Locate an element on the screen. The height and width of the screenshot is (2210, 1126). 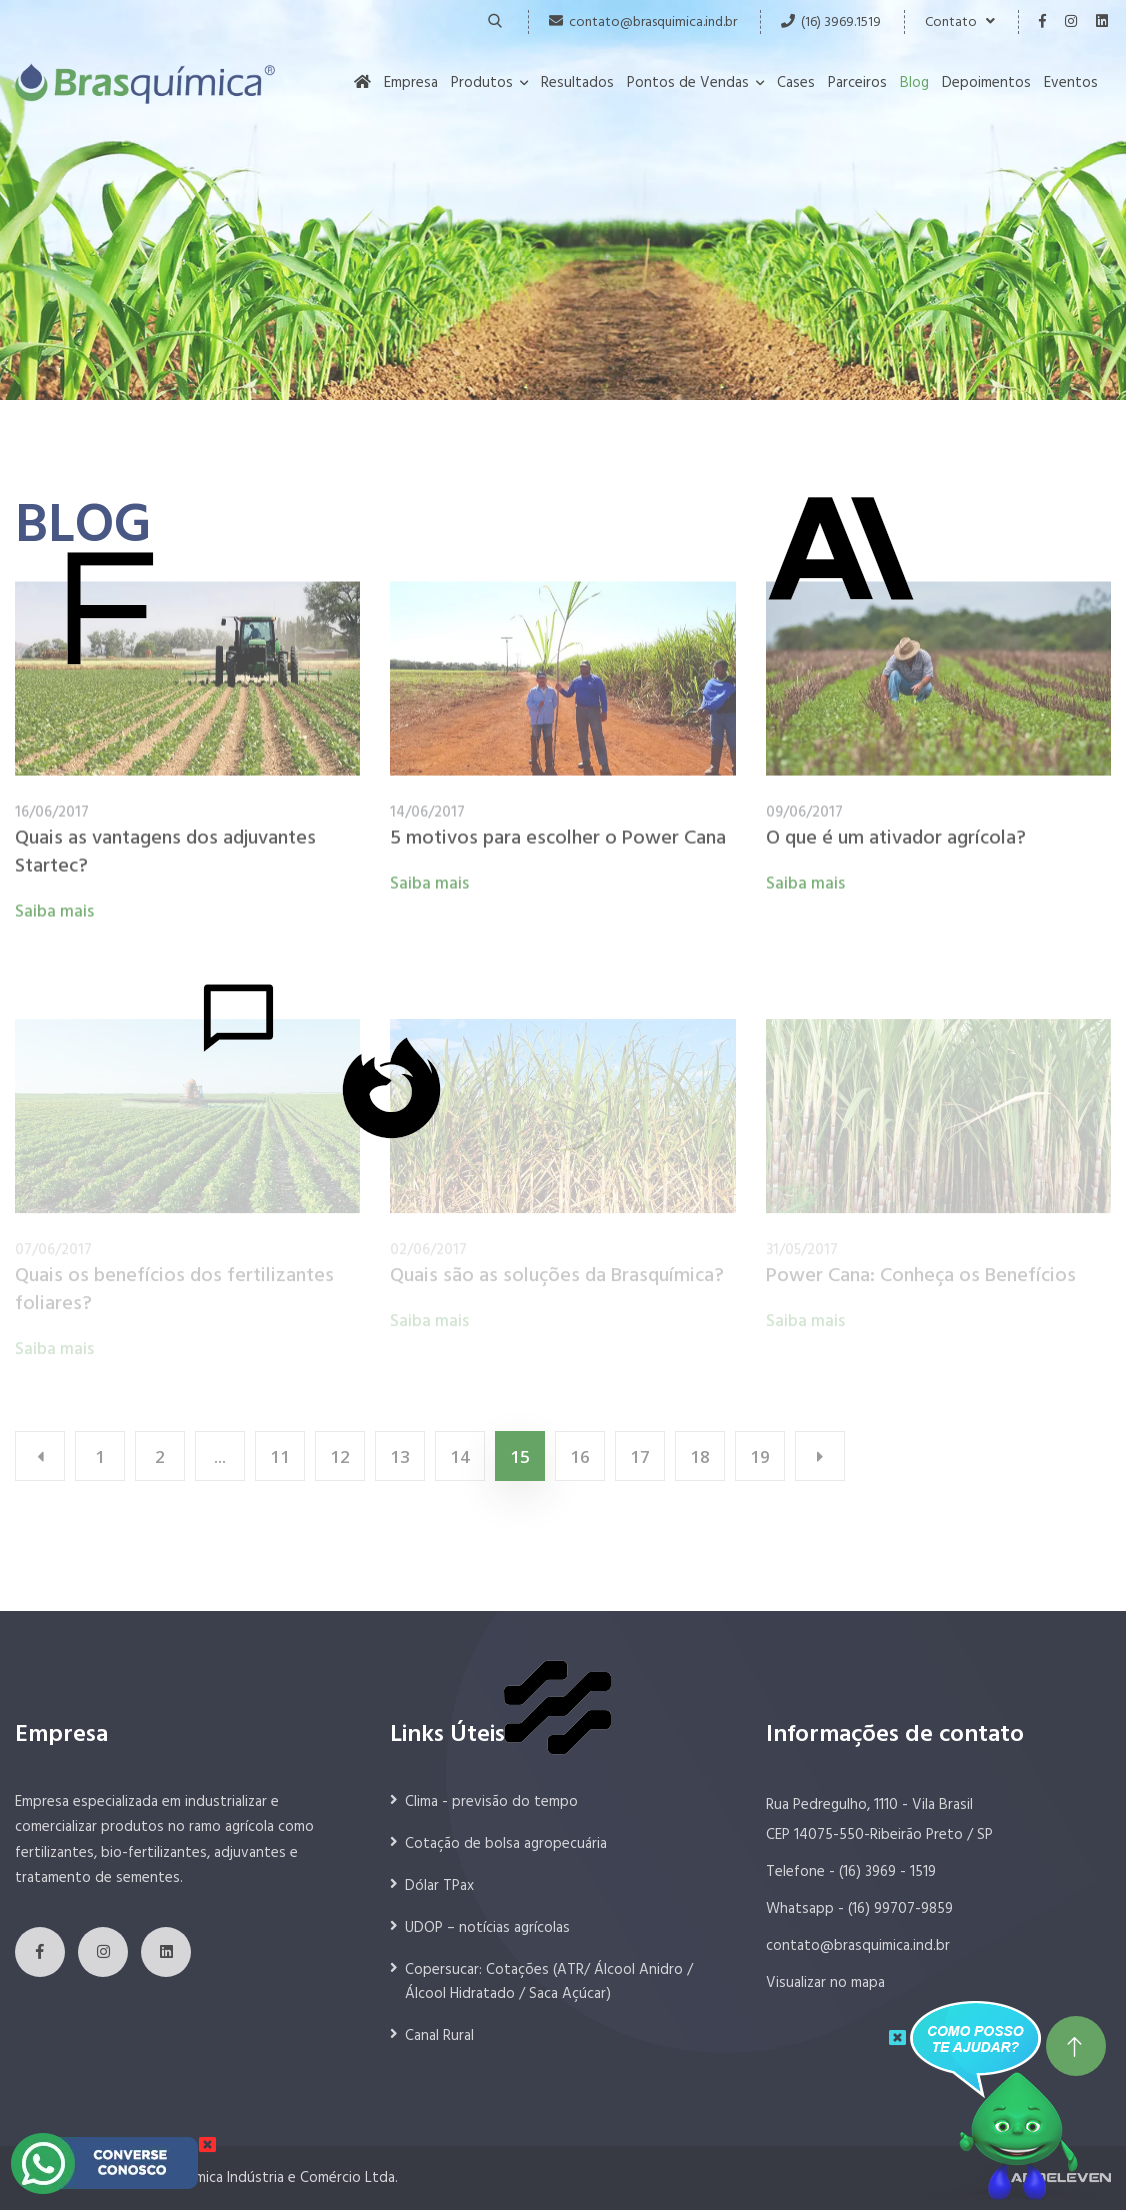
Anthropic company logo is located at coordinates (841, 545).